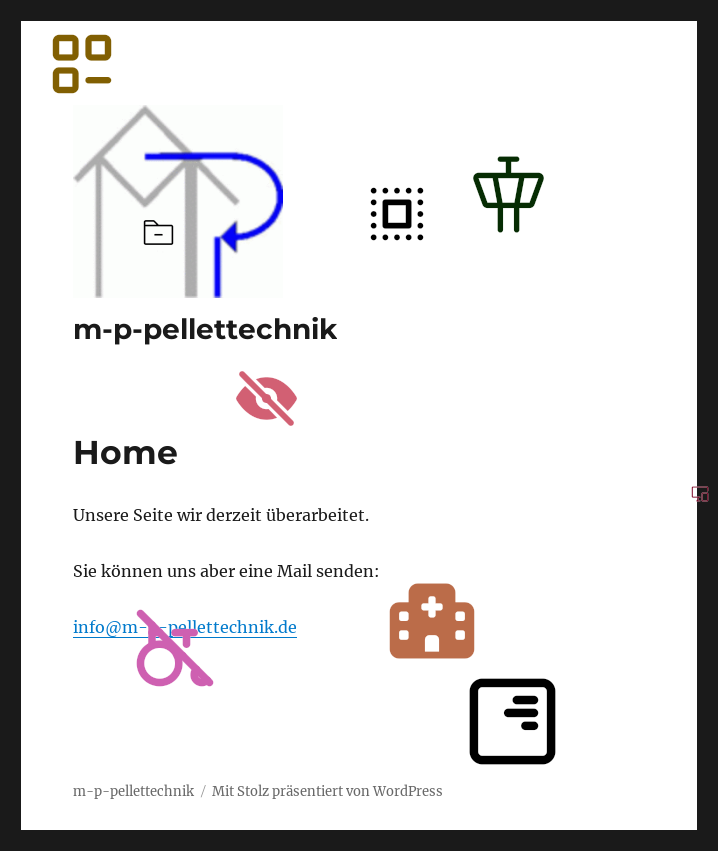 This screenshot has height=851, width=718. Describe the element at coordinates (82, 64) in the screenshot. I see `remove an item from grid view` at that location.